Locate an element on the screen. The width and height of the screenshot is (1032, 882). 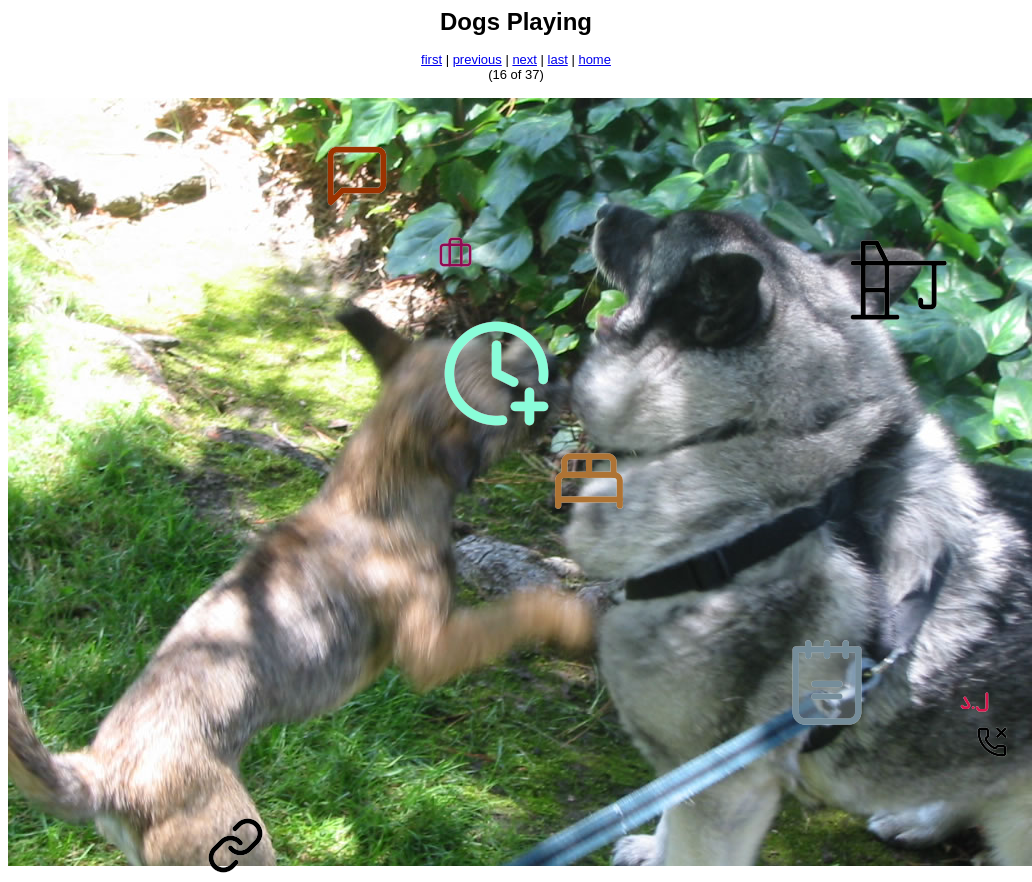
open messaging or chat is located at coordinates (357, 176).